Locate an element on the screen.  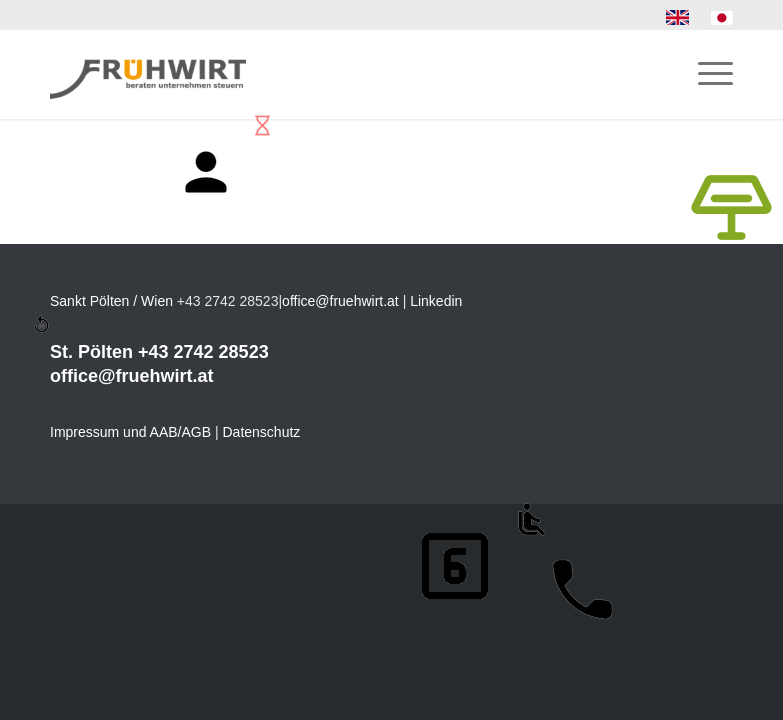
indicates standard seat recline position is located at coordinates (532, 520).